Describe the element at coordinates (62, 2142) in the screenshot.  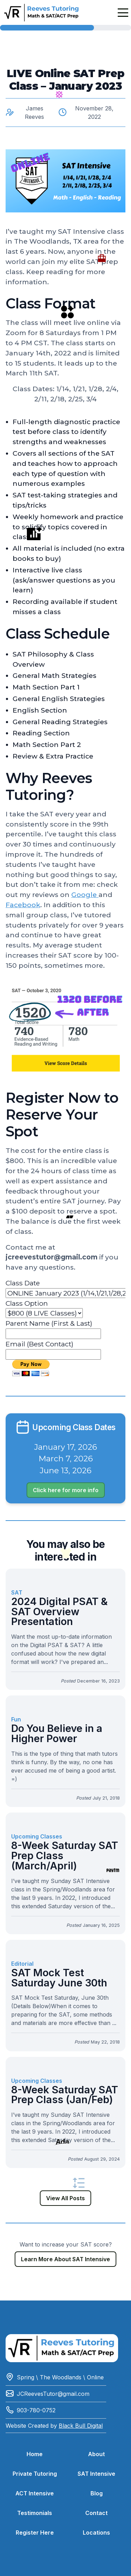
I see `ada company logo` at that location.